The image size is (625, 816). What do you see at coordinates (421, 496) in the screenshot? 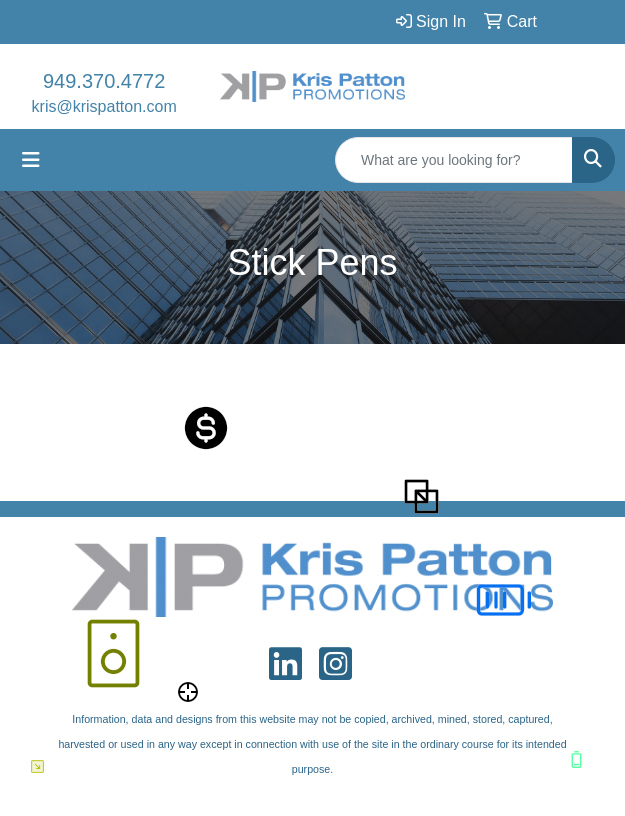
I see `intersect or merge two layers` at bounding box center [421, 496].